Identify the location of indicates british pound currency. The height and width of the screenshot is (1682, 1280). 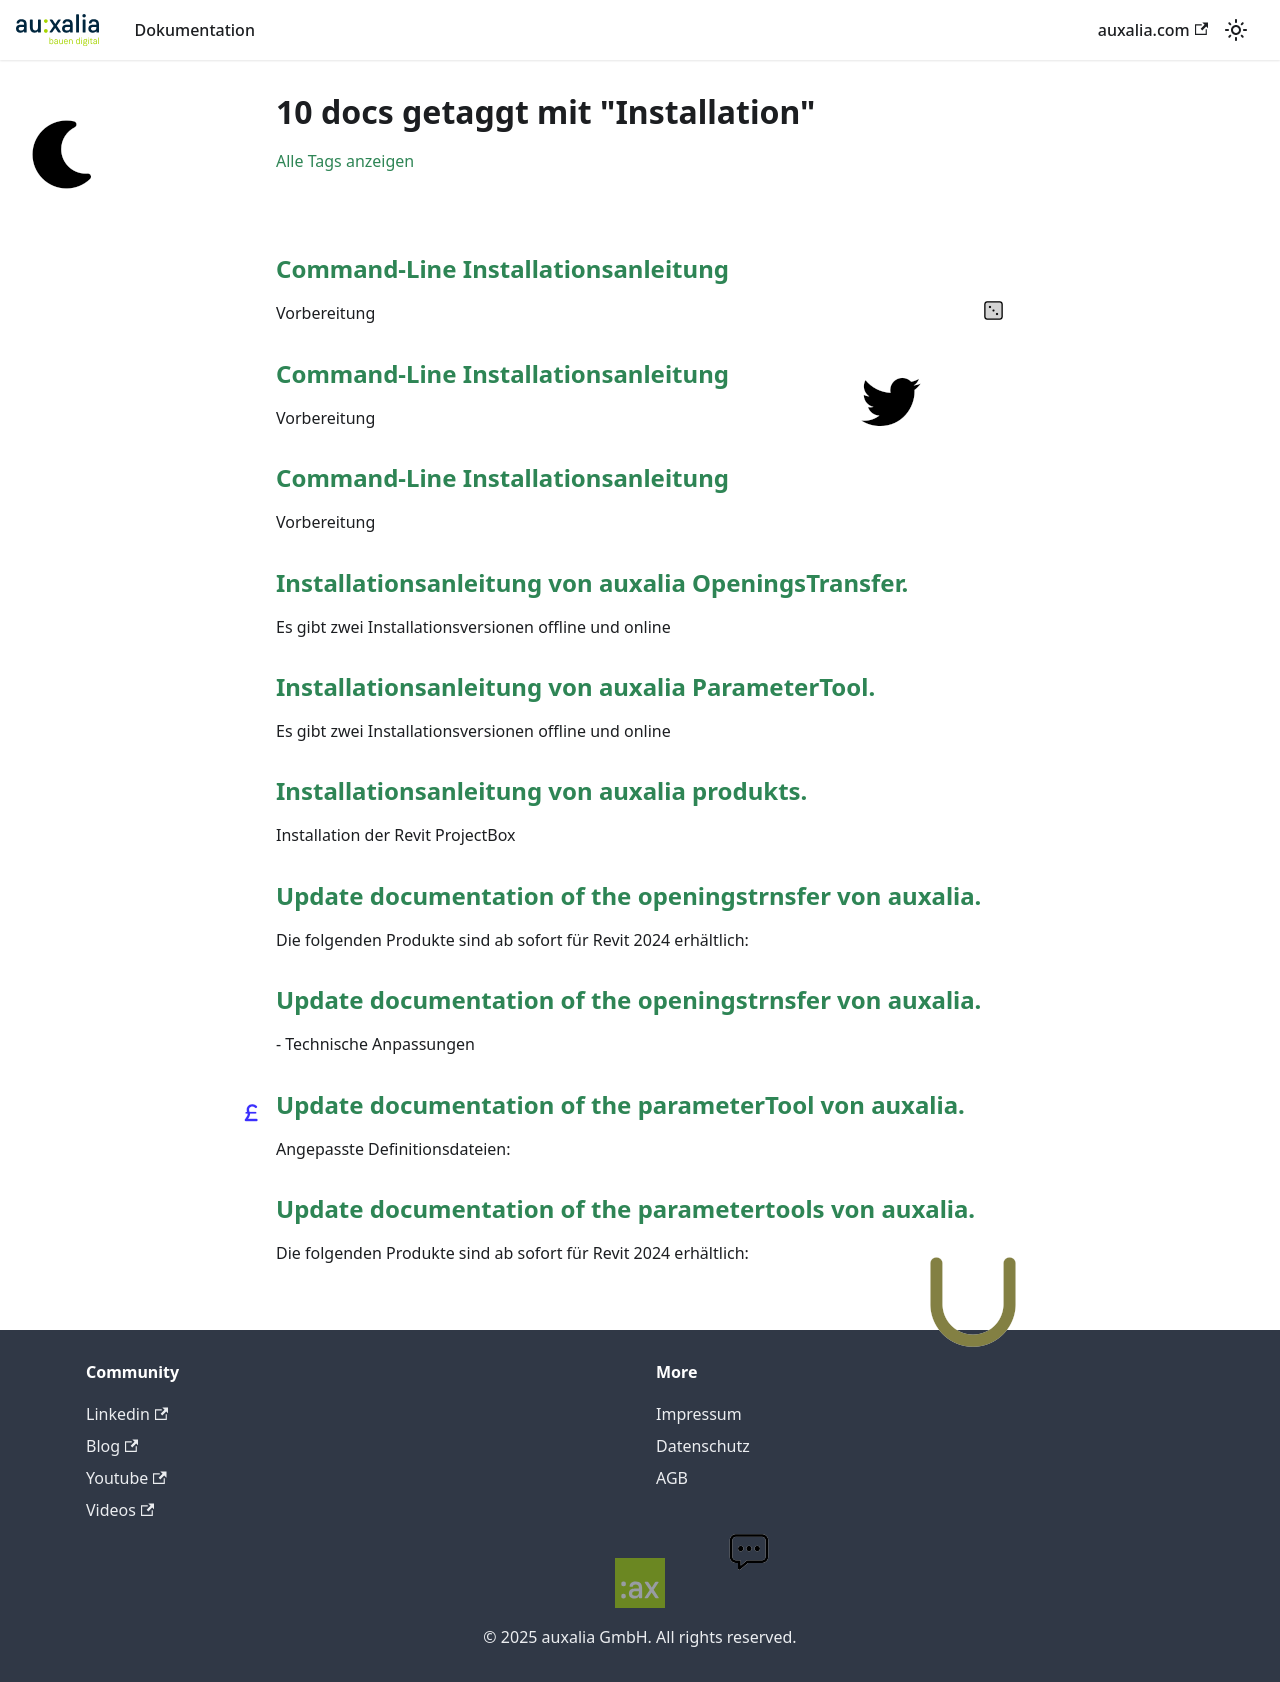
(251, 1112).